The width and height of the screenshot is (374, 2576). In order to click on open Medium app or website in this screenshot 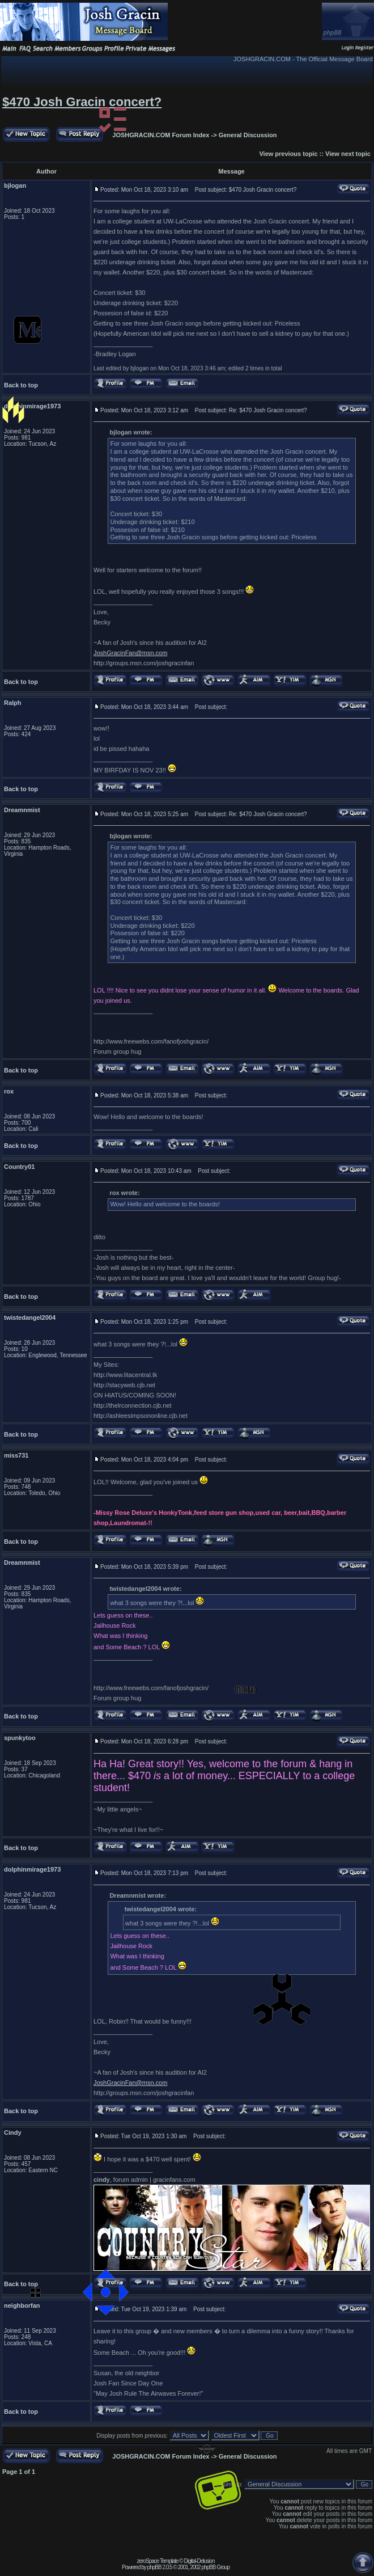, I will do `click(27, 330)`.